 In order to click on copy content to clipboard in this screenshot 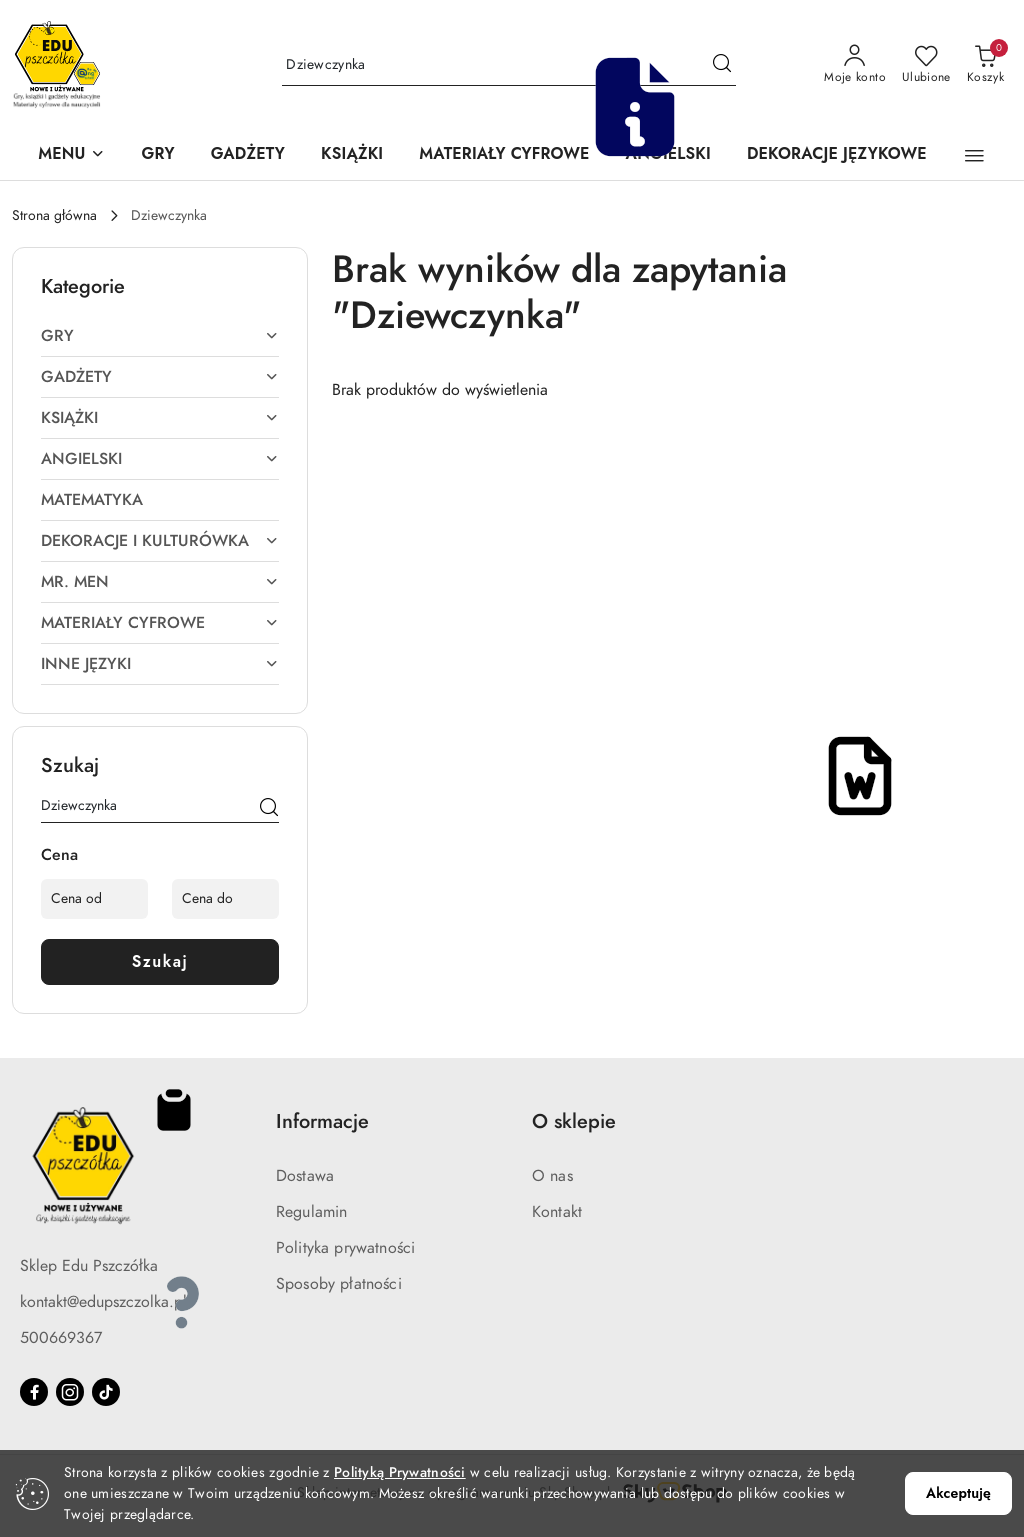, I will do `click(174, 1110)`.